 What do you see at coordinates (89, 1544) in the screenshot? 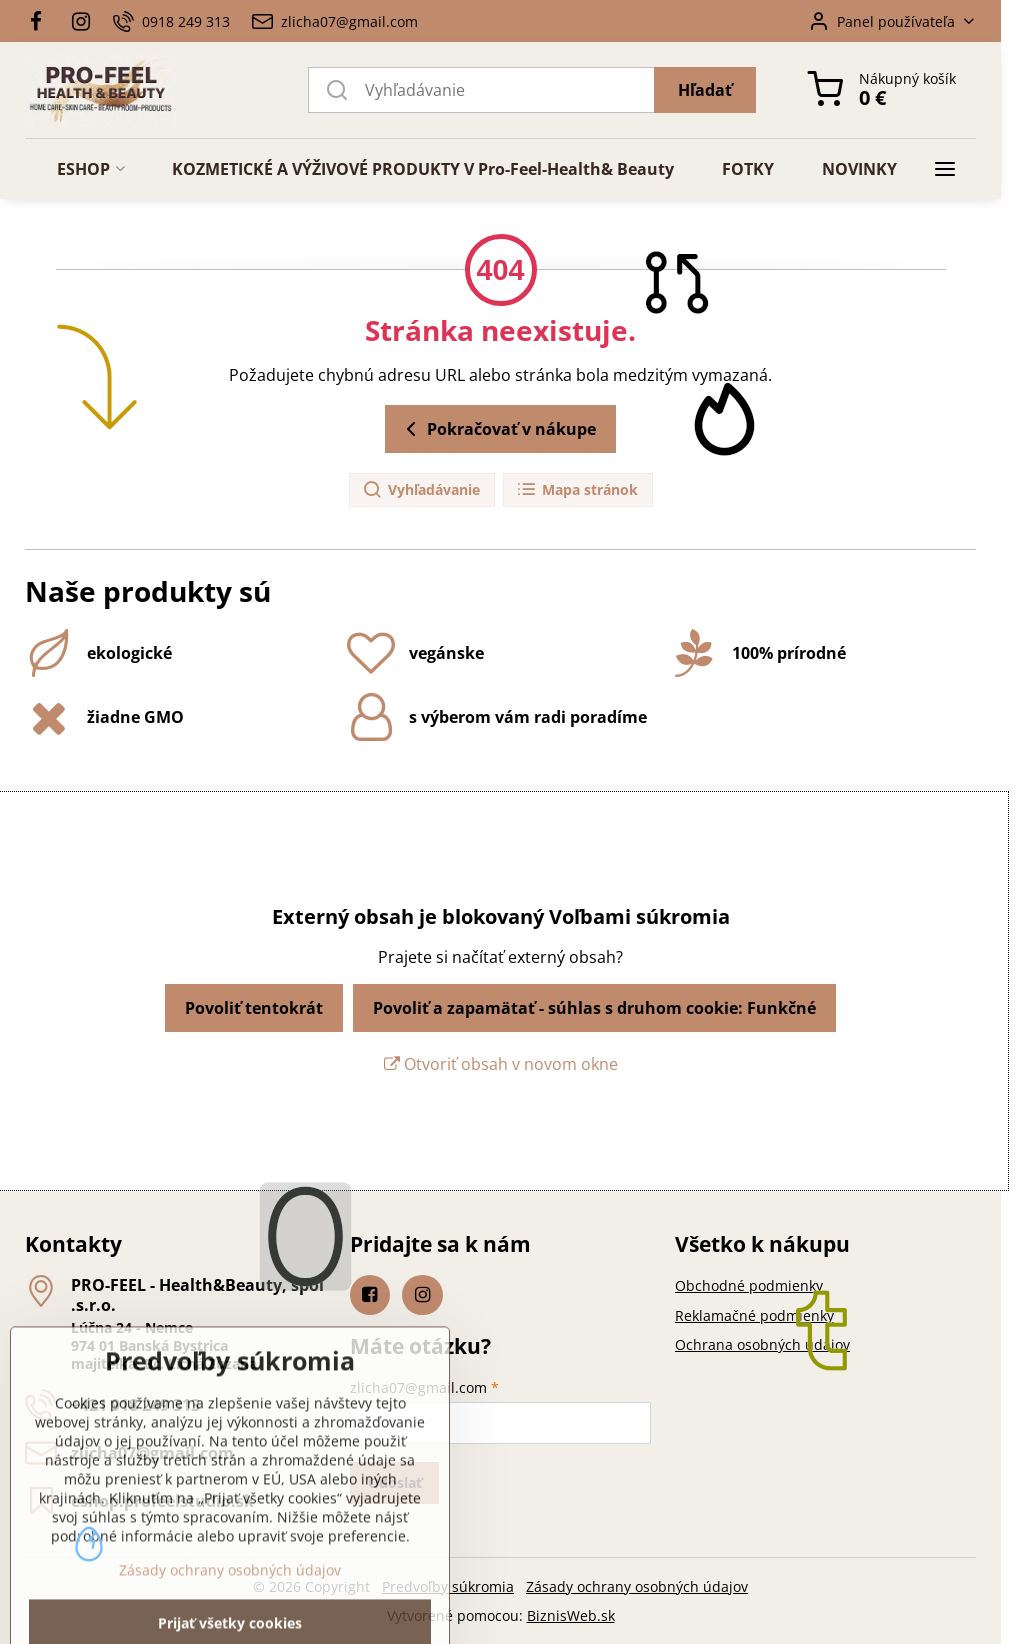
I see `indicates a cracked or broken item` at bounding box center [89, 1544].